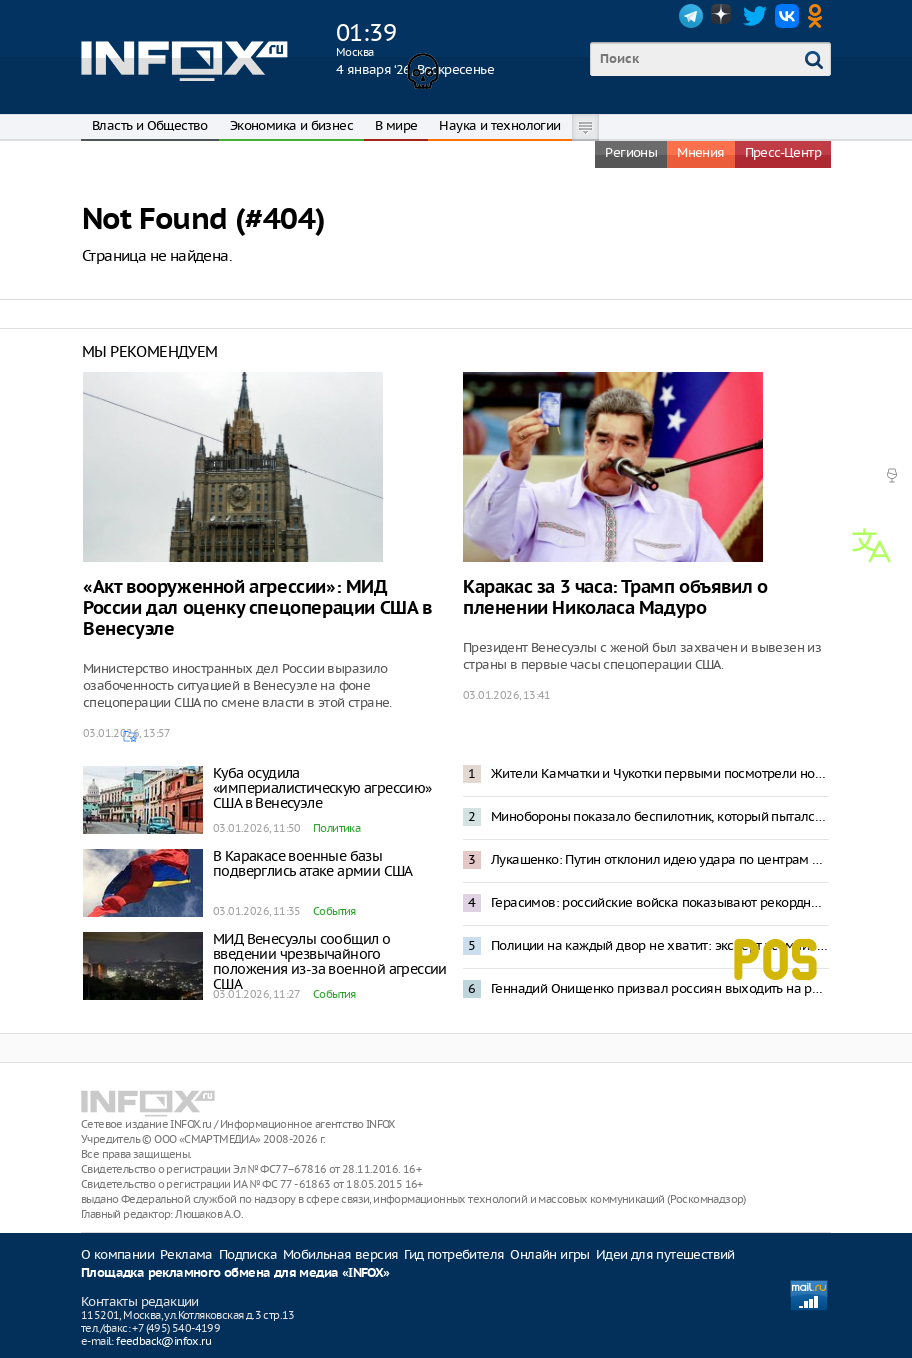 This screenshot has height=1358, width=912. I want to click on access your starred or favorite folders, so click(130, 736).